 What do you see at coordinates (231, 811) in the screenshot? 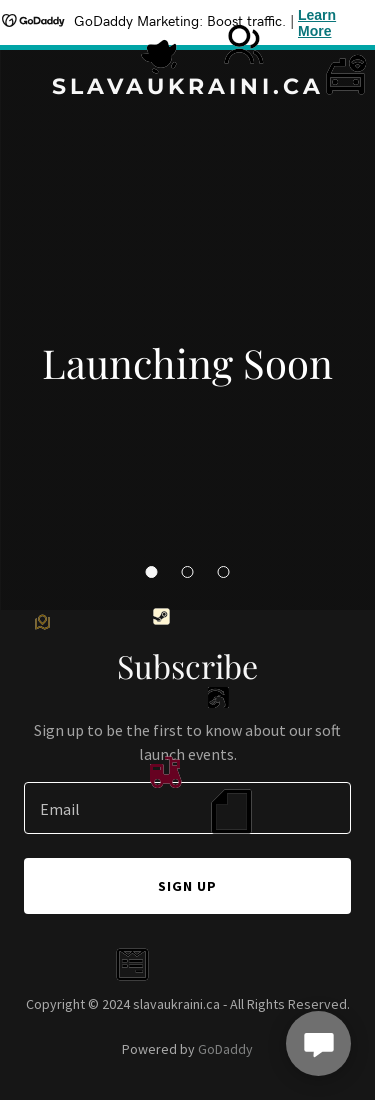
I see `view or open a document` at bounding box center [231, 811].